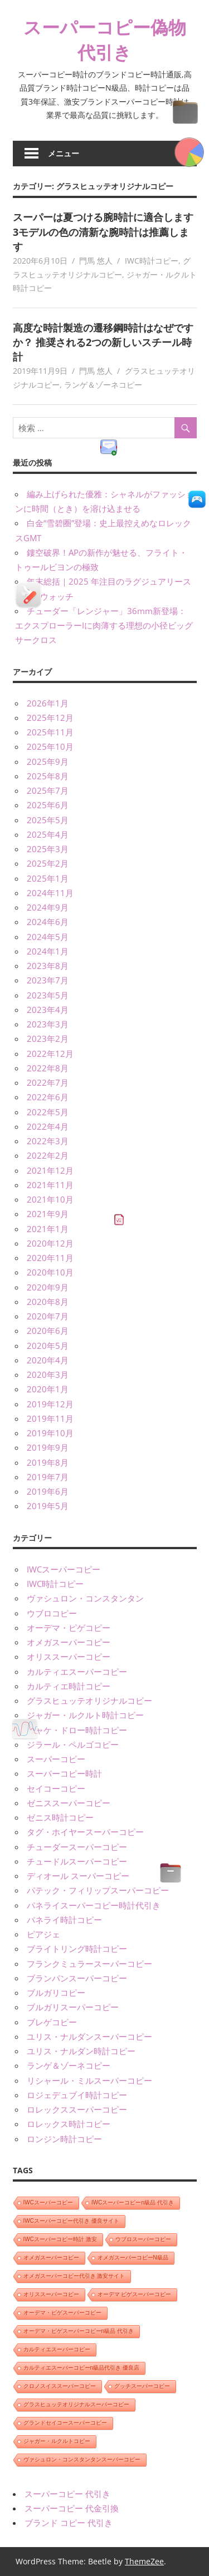 Image resolution: width=209 pixels, height=2576 pixels. What do you see at coordinates (185, 112) in the screenshot?
I see `open file folder` at bounding box center [185, 112].